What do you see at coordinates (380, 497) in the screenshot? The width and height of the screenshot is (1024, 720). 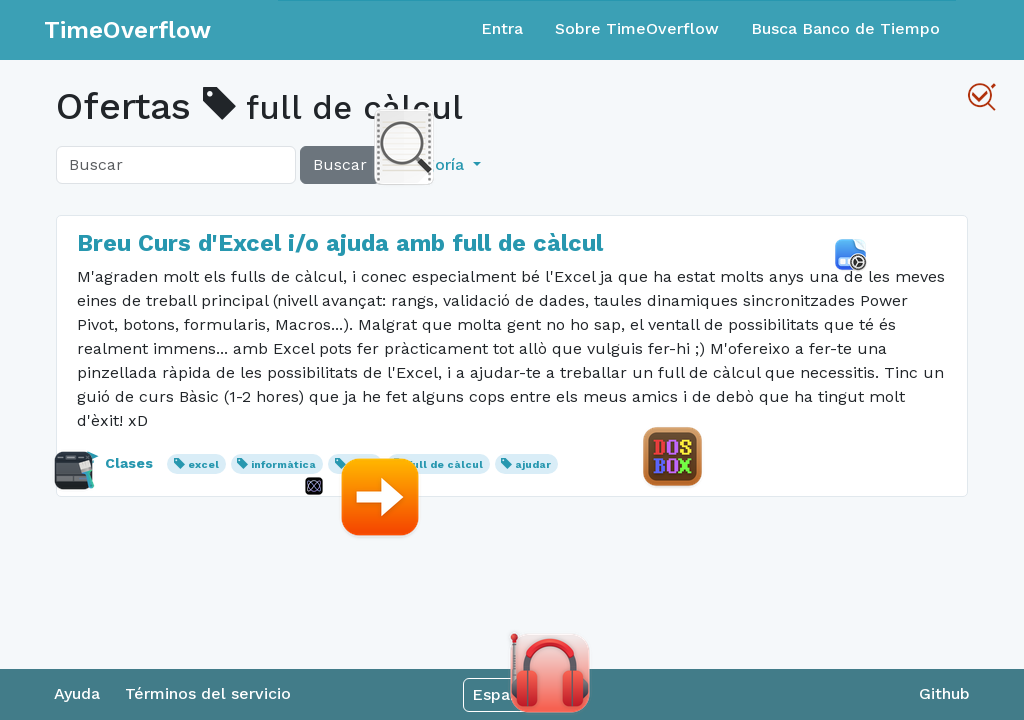 I see `log out of the current account or session` at bounding box center [380, 497].